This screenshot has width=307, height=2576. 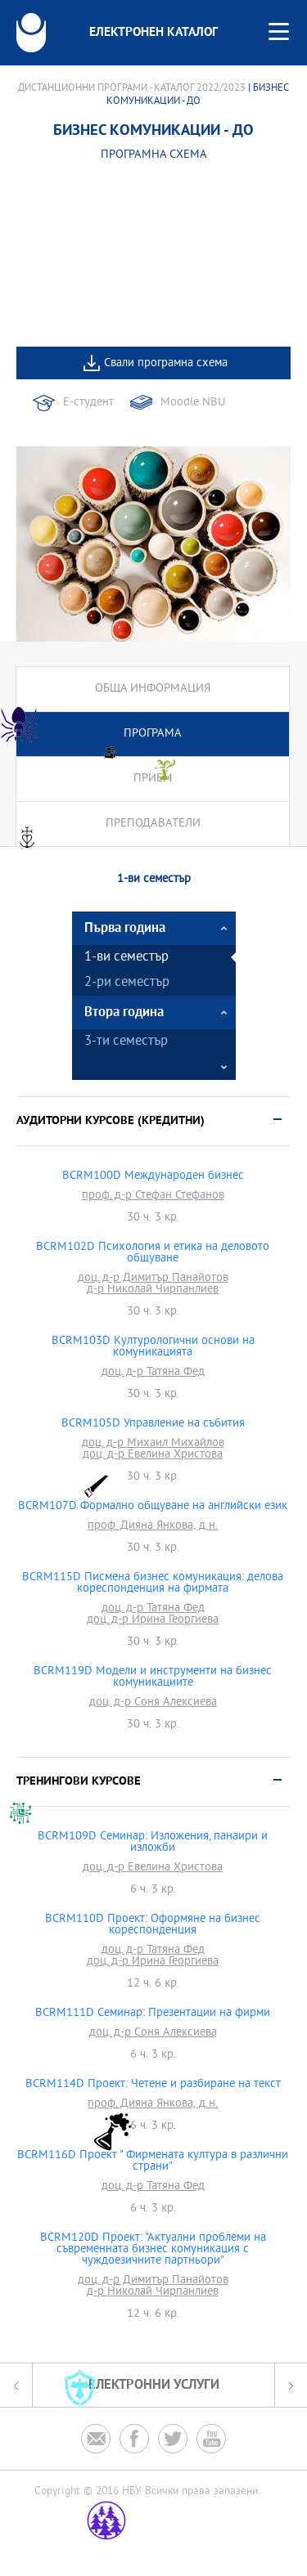 I want to click on camargue cross symbol representing faith, hope, and love, so click(x=27, y=837).